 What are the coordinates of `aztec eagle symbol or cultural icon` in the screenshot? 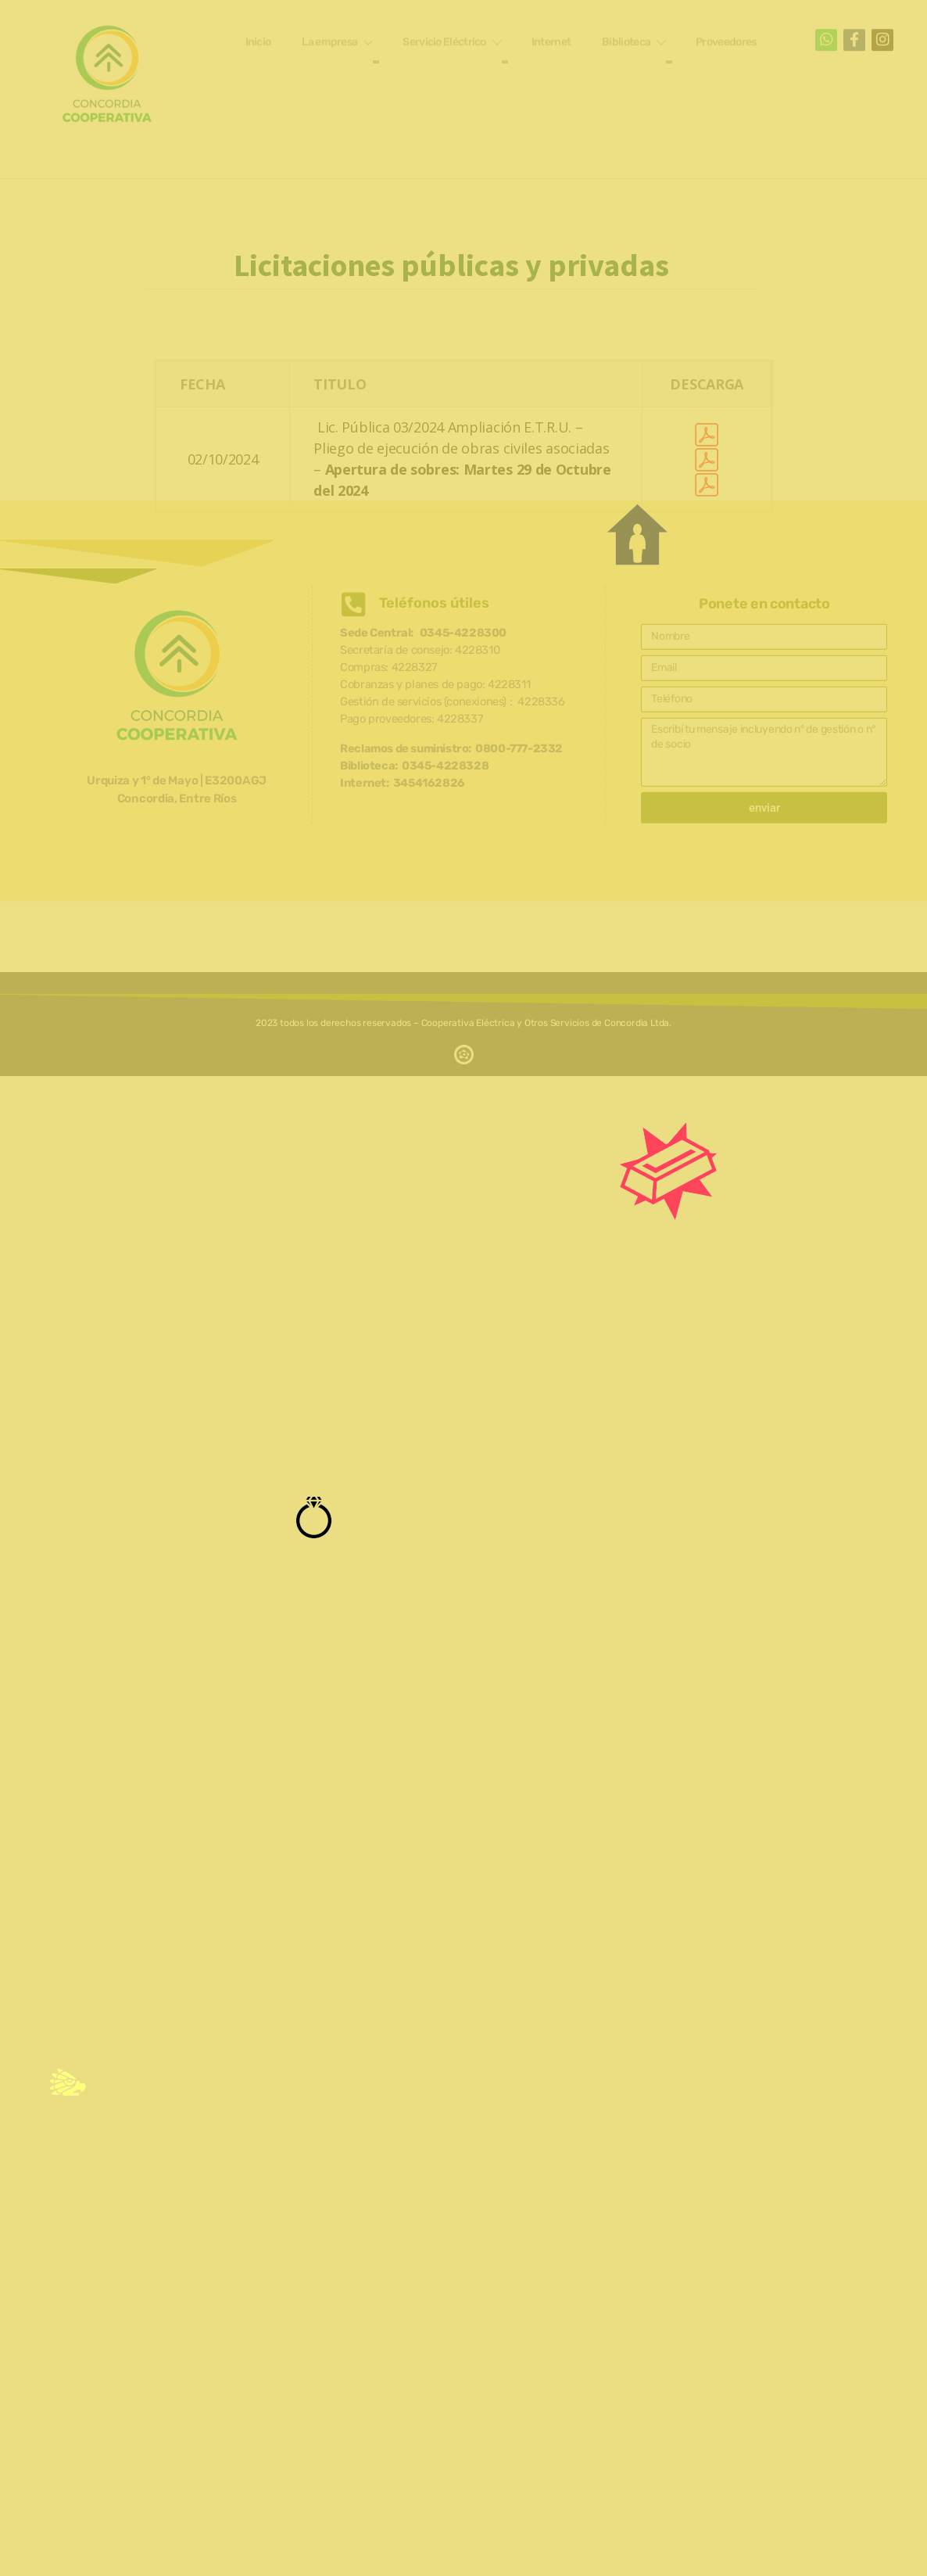 It's located at (67, 2082).